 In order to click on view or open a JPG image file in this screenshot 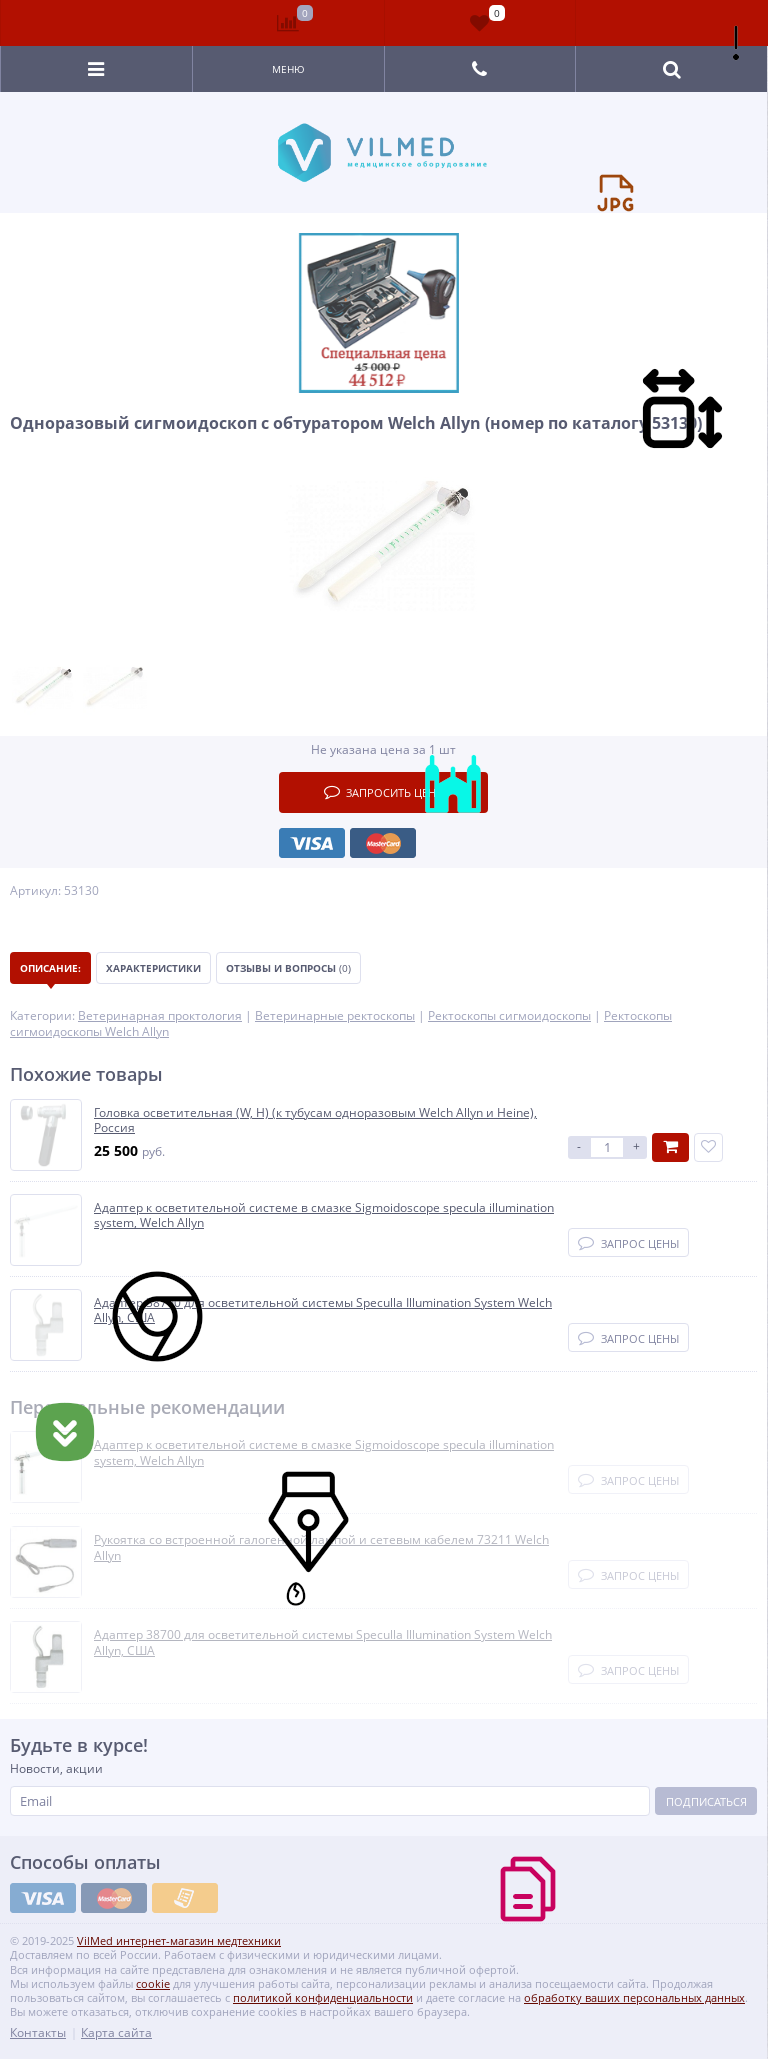, I will do `click(616, 194)`.